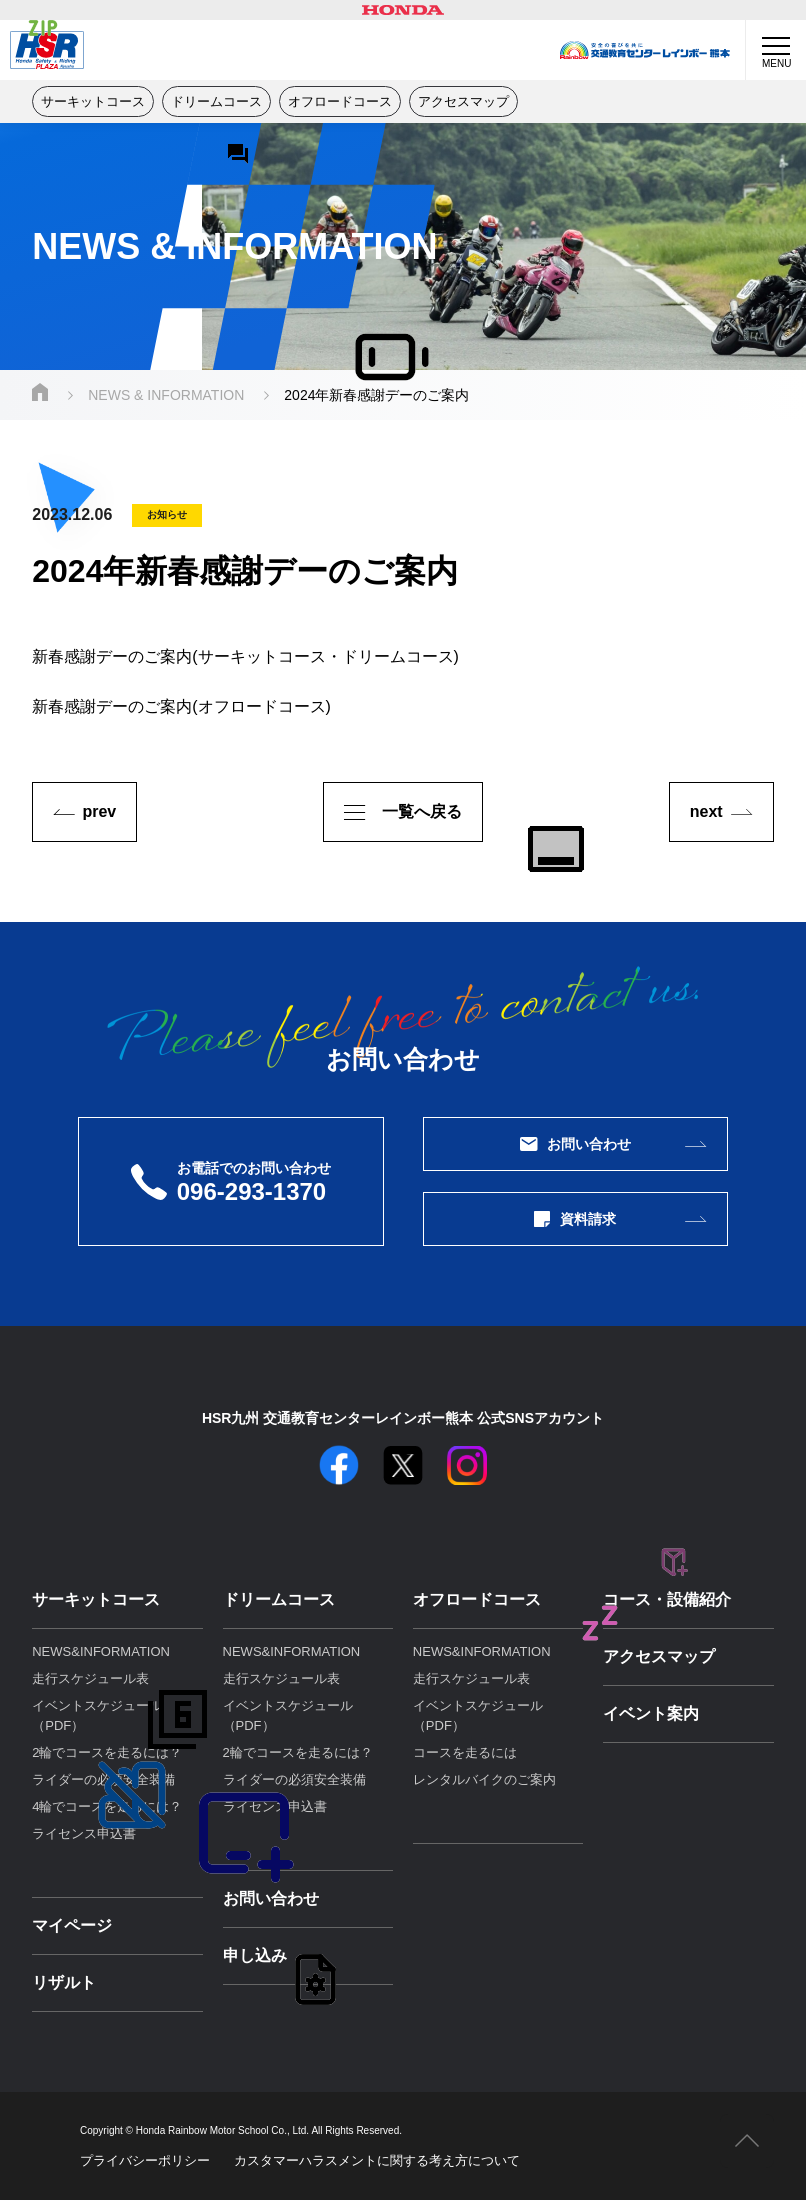  Describe the element at coordinates (315, 1979) in the screenshot. I see `access file settings or preferences` at that location.